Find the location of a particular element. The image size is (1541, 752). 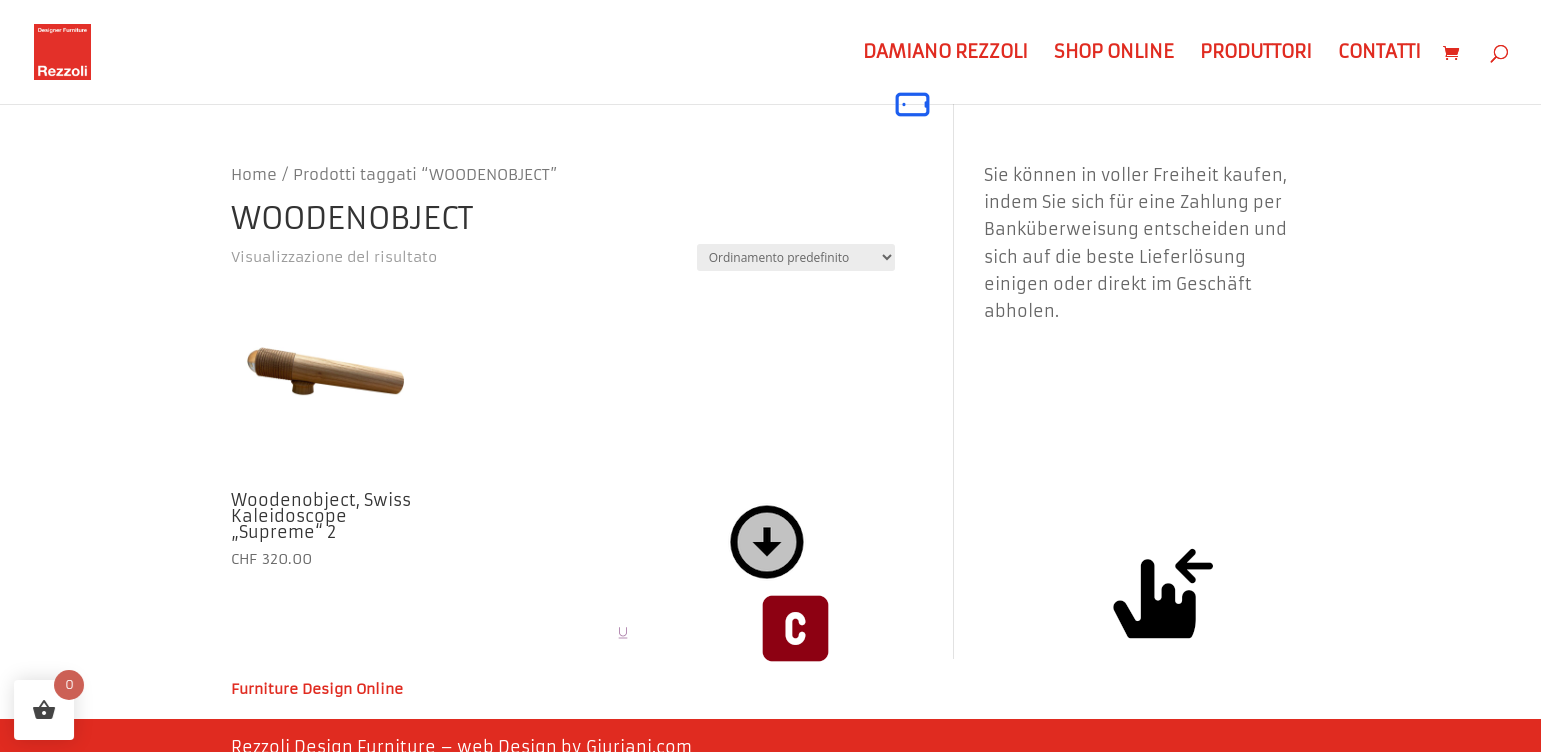

apply underline formatting to selected text is located at coordinates (623, 632).